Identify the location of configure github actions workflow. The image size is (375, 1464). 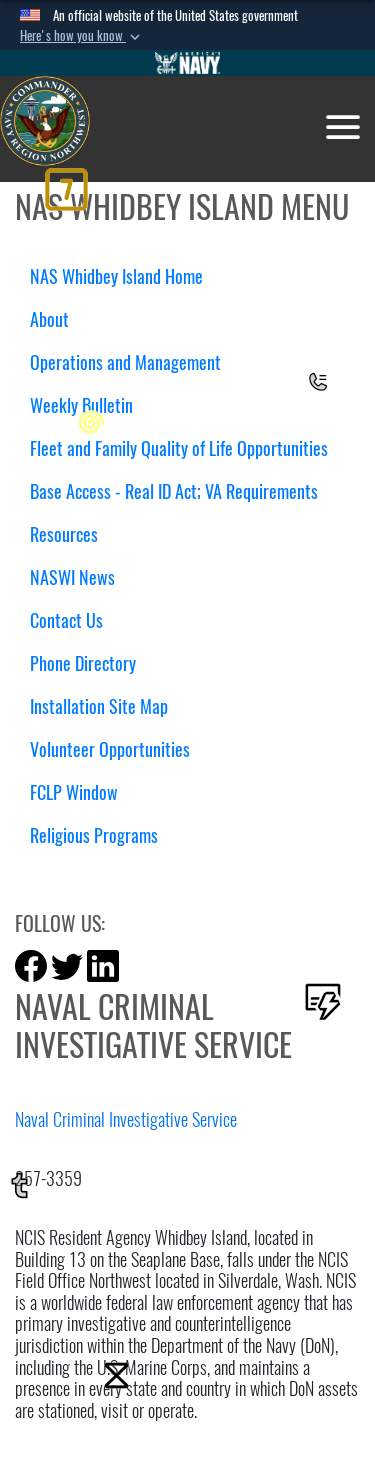
(321, 1002).